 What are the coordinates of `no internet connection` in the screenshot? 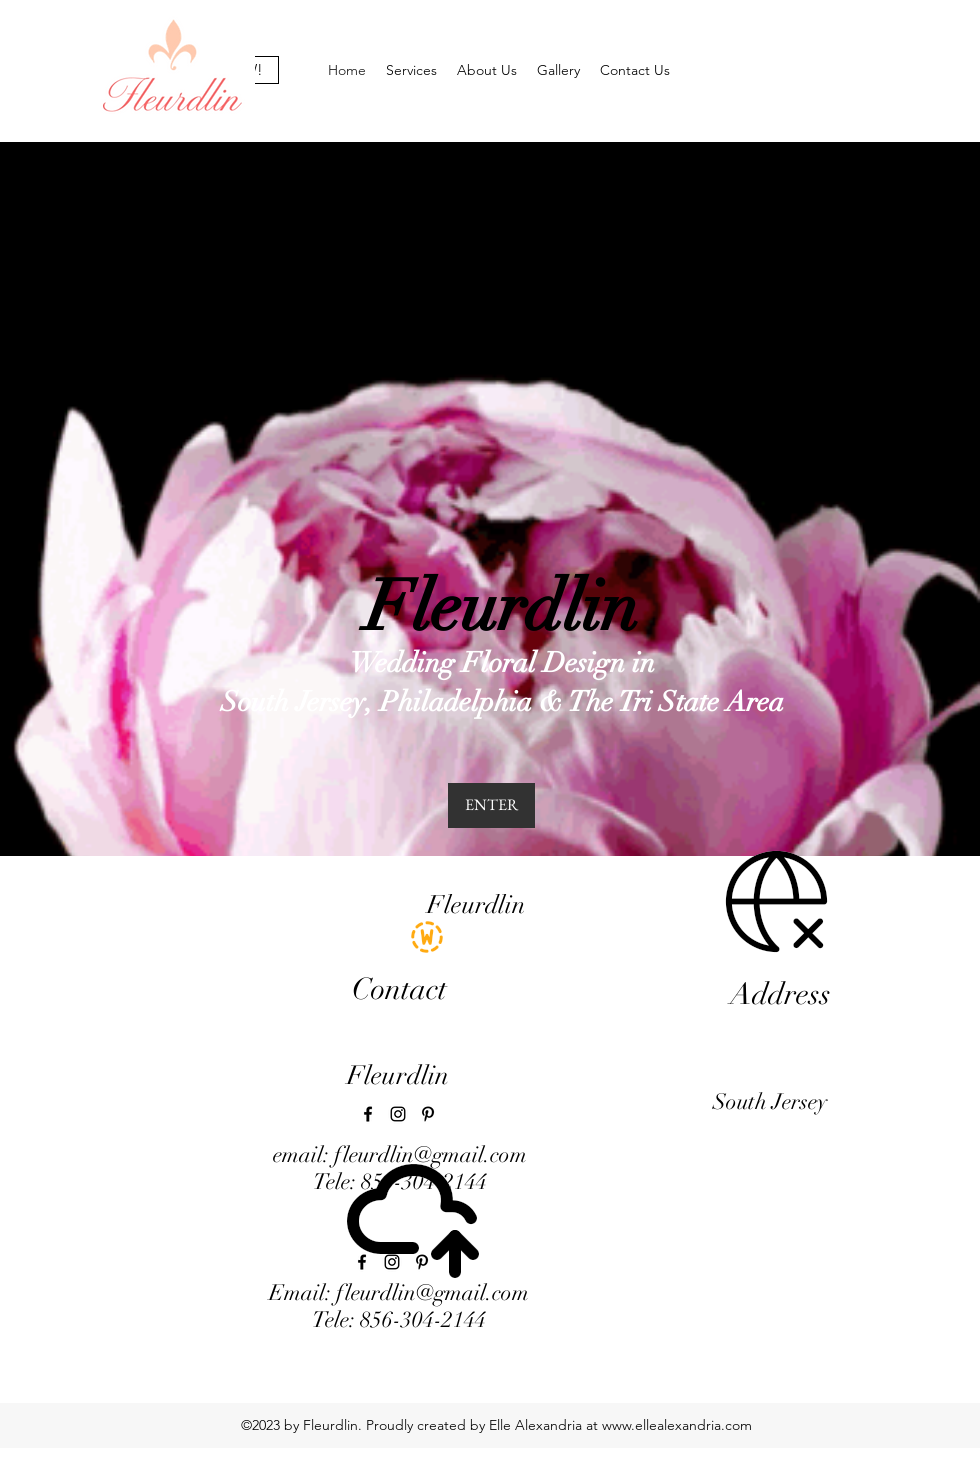 It's located at (776, 901).